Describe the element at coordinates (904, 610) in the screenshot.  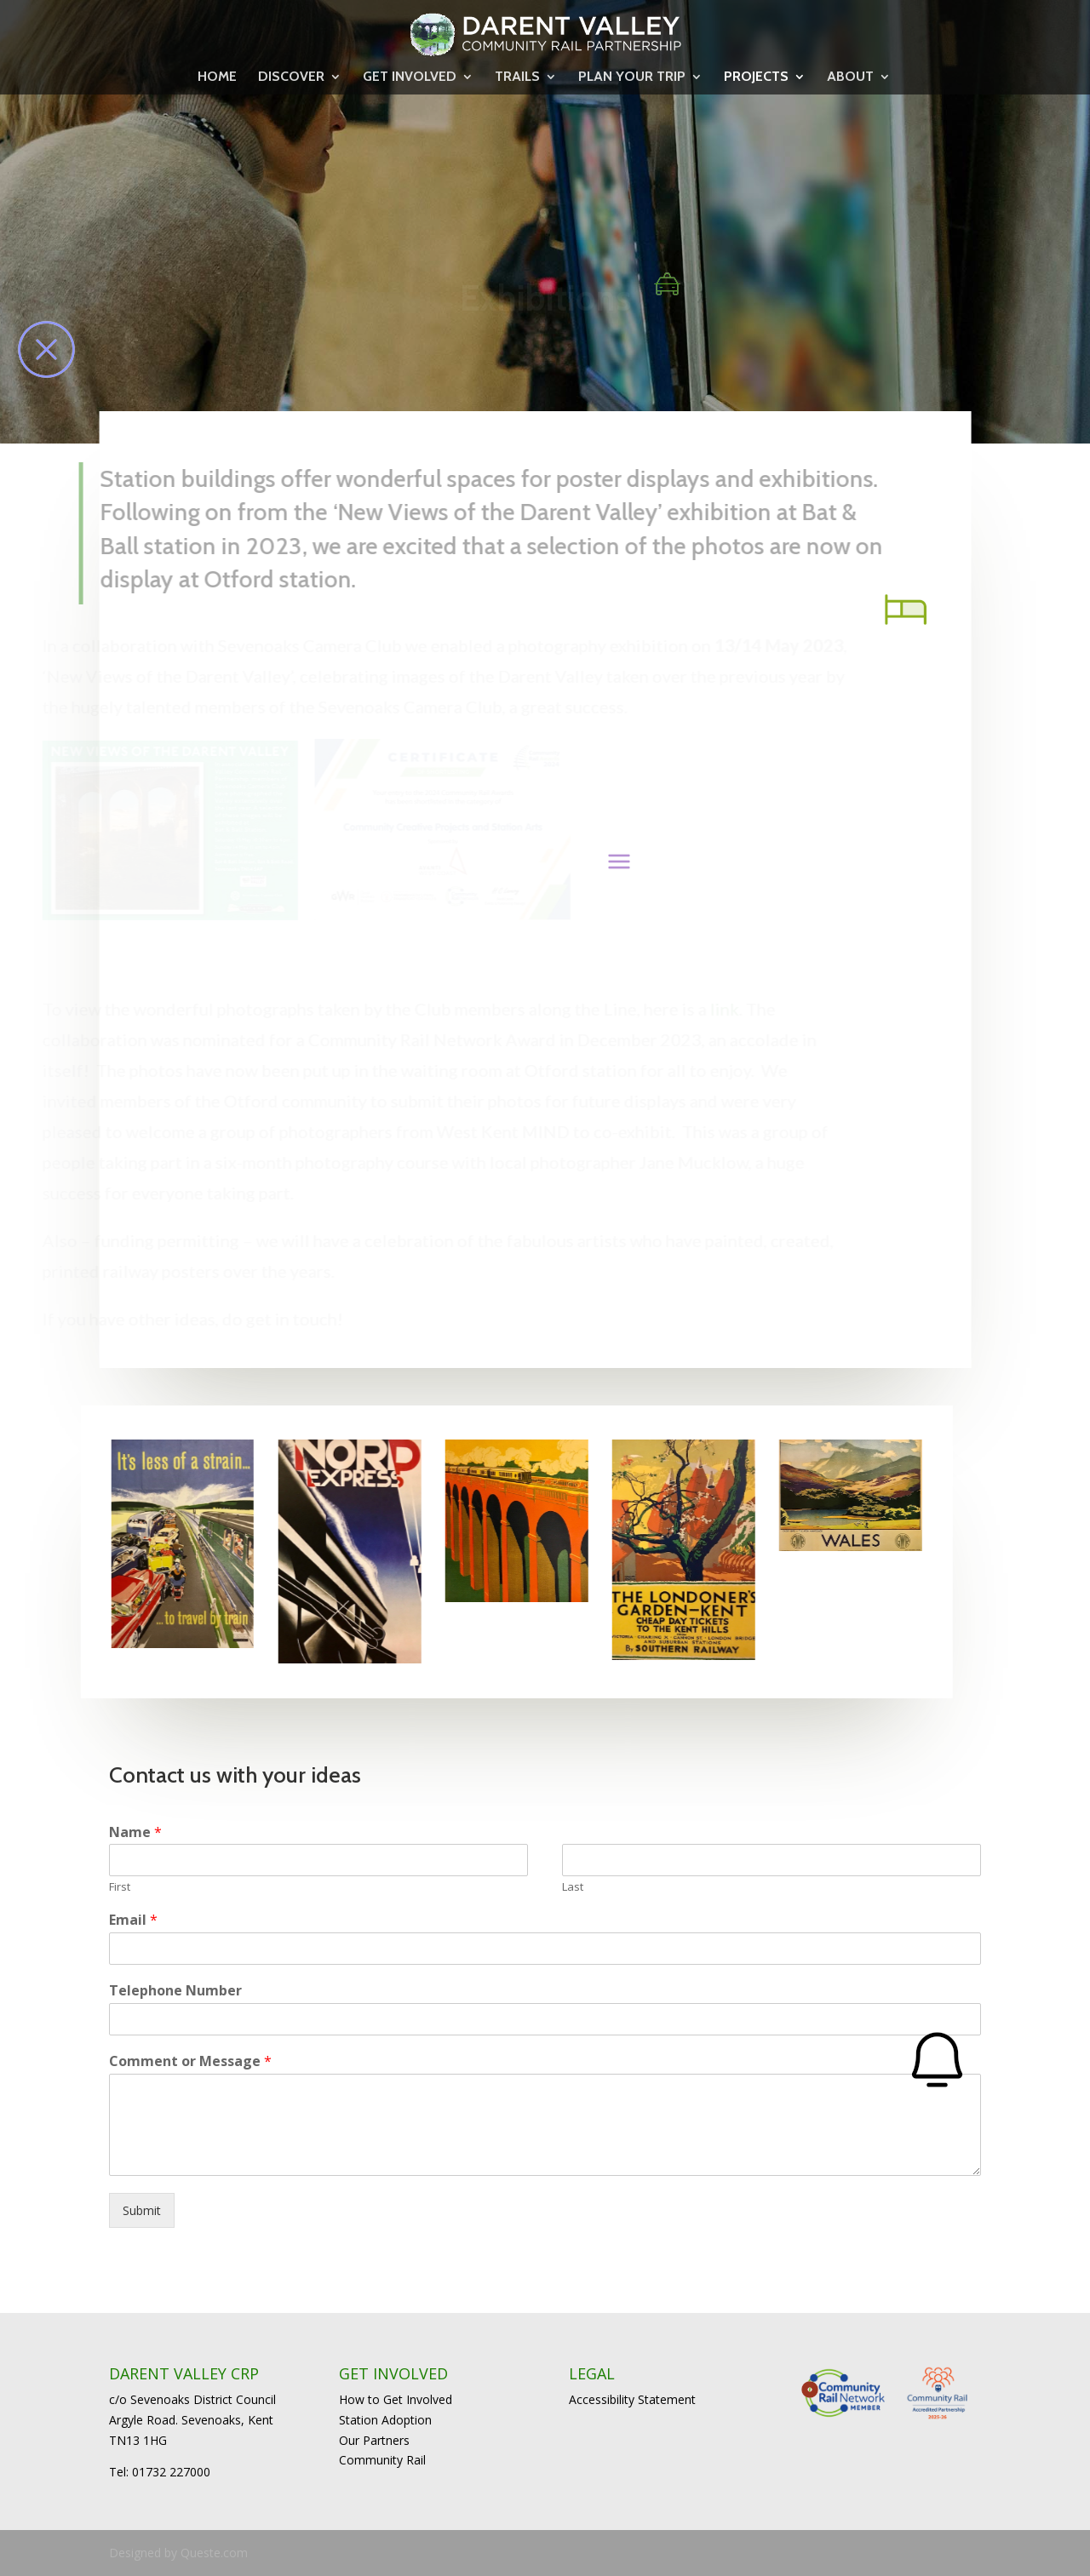
I see `view hotel or accommodation options` at that location.